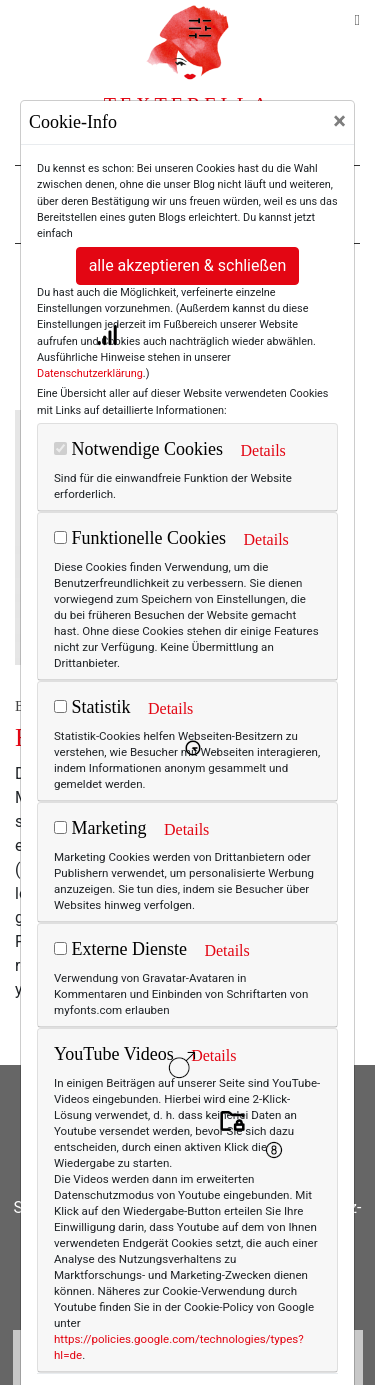 The image size is (375, 1385). What do you see at coordinates (193, 748) in the screenshot?
I see `indicates afternoon time or PM hours` at bounding box center [193, 748].